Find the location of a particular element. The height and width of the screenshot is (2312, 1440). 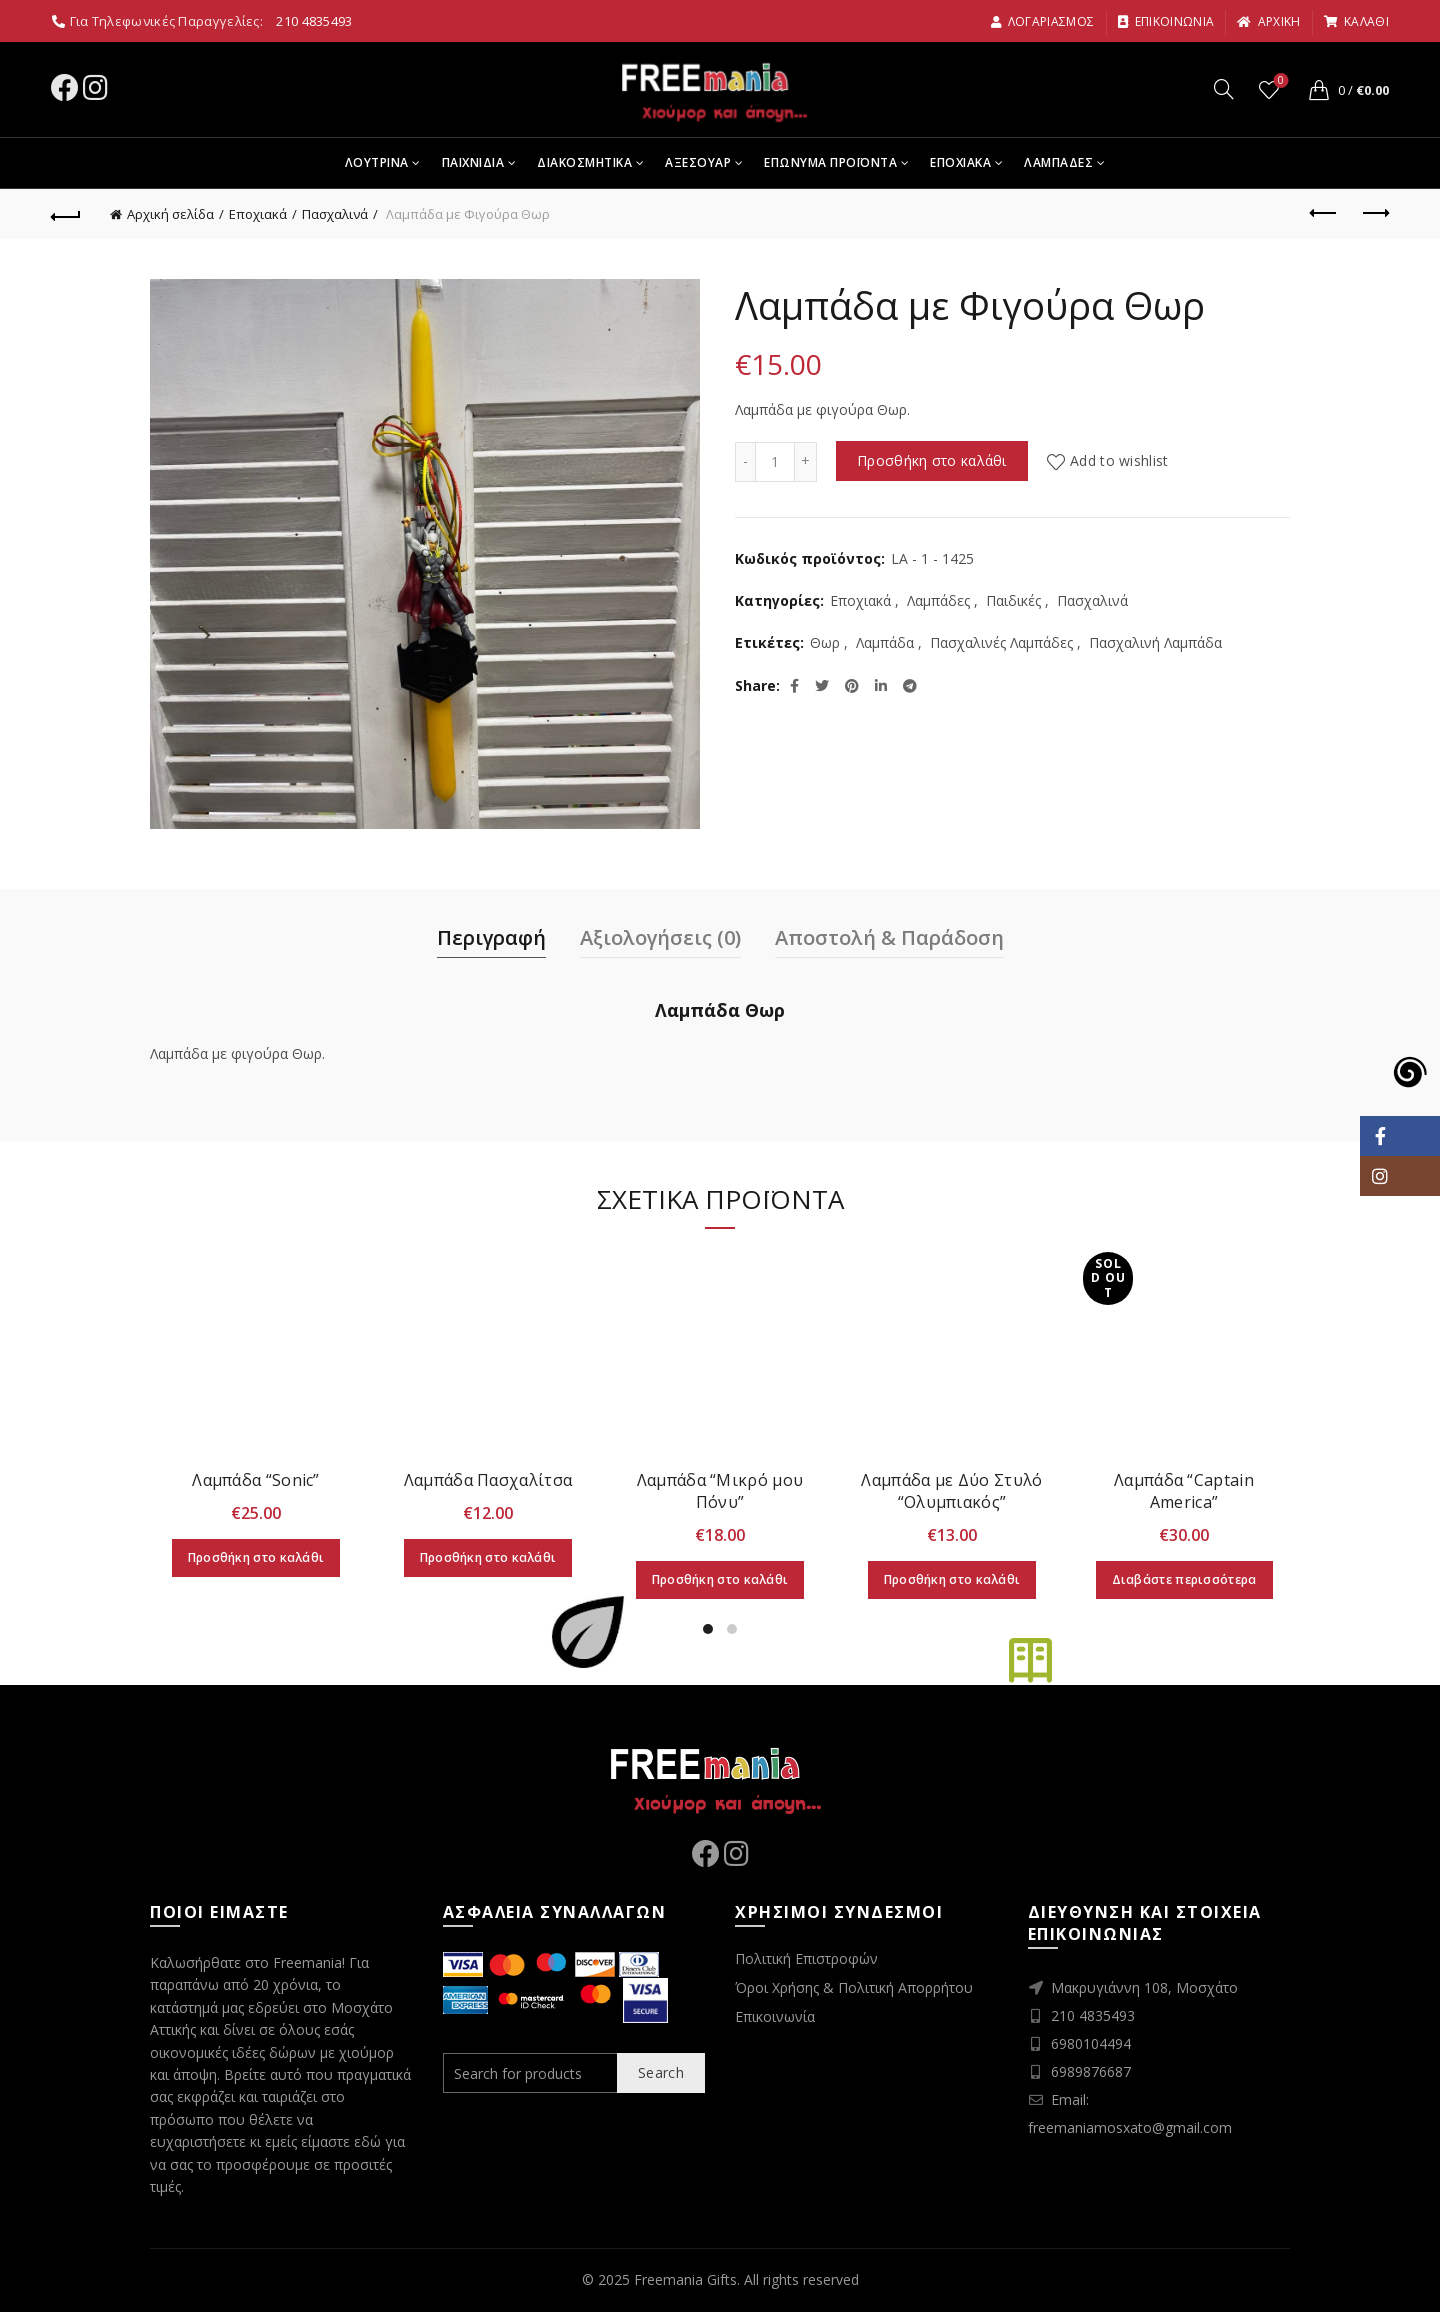

indicates eco-friendly or sustainable option is located at coordinates (588, 1632).